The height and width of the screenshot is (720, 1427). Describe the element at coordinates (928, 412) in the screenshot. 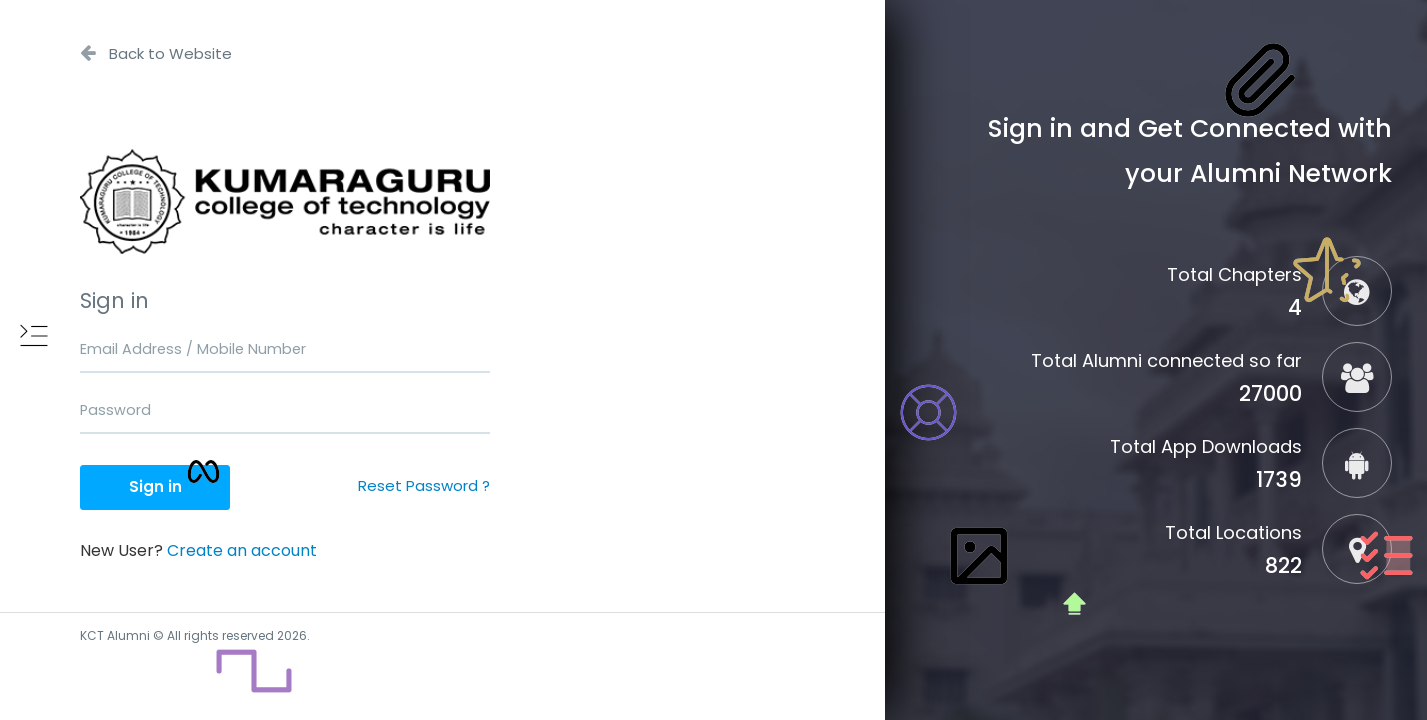

I see `access help or support` at that location.